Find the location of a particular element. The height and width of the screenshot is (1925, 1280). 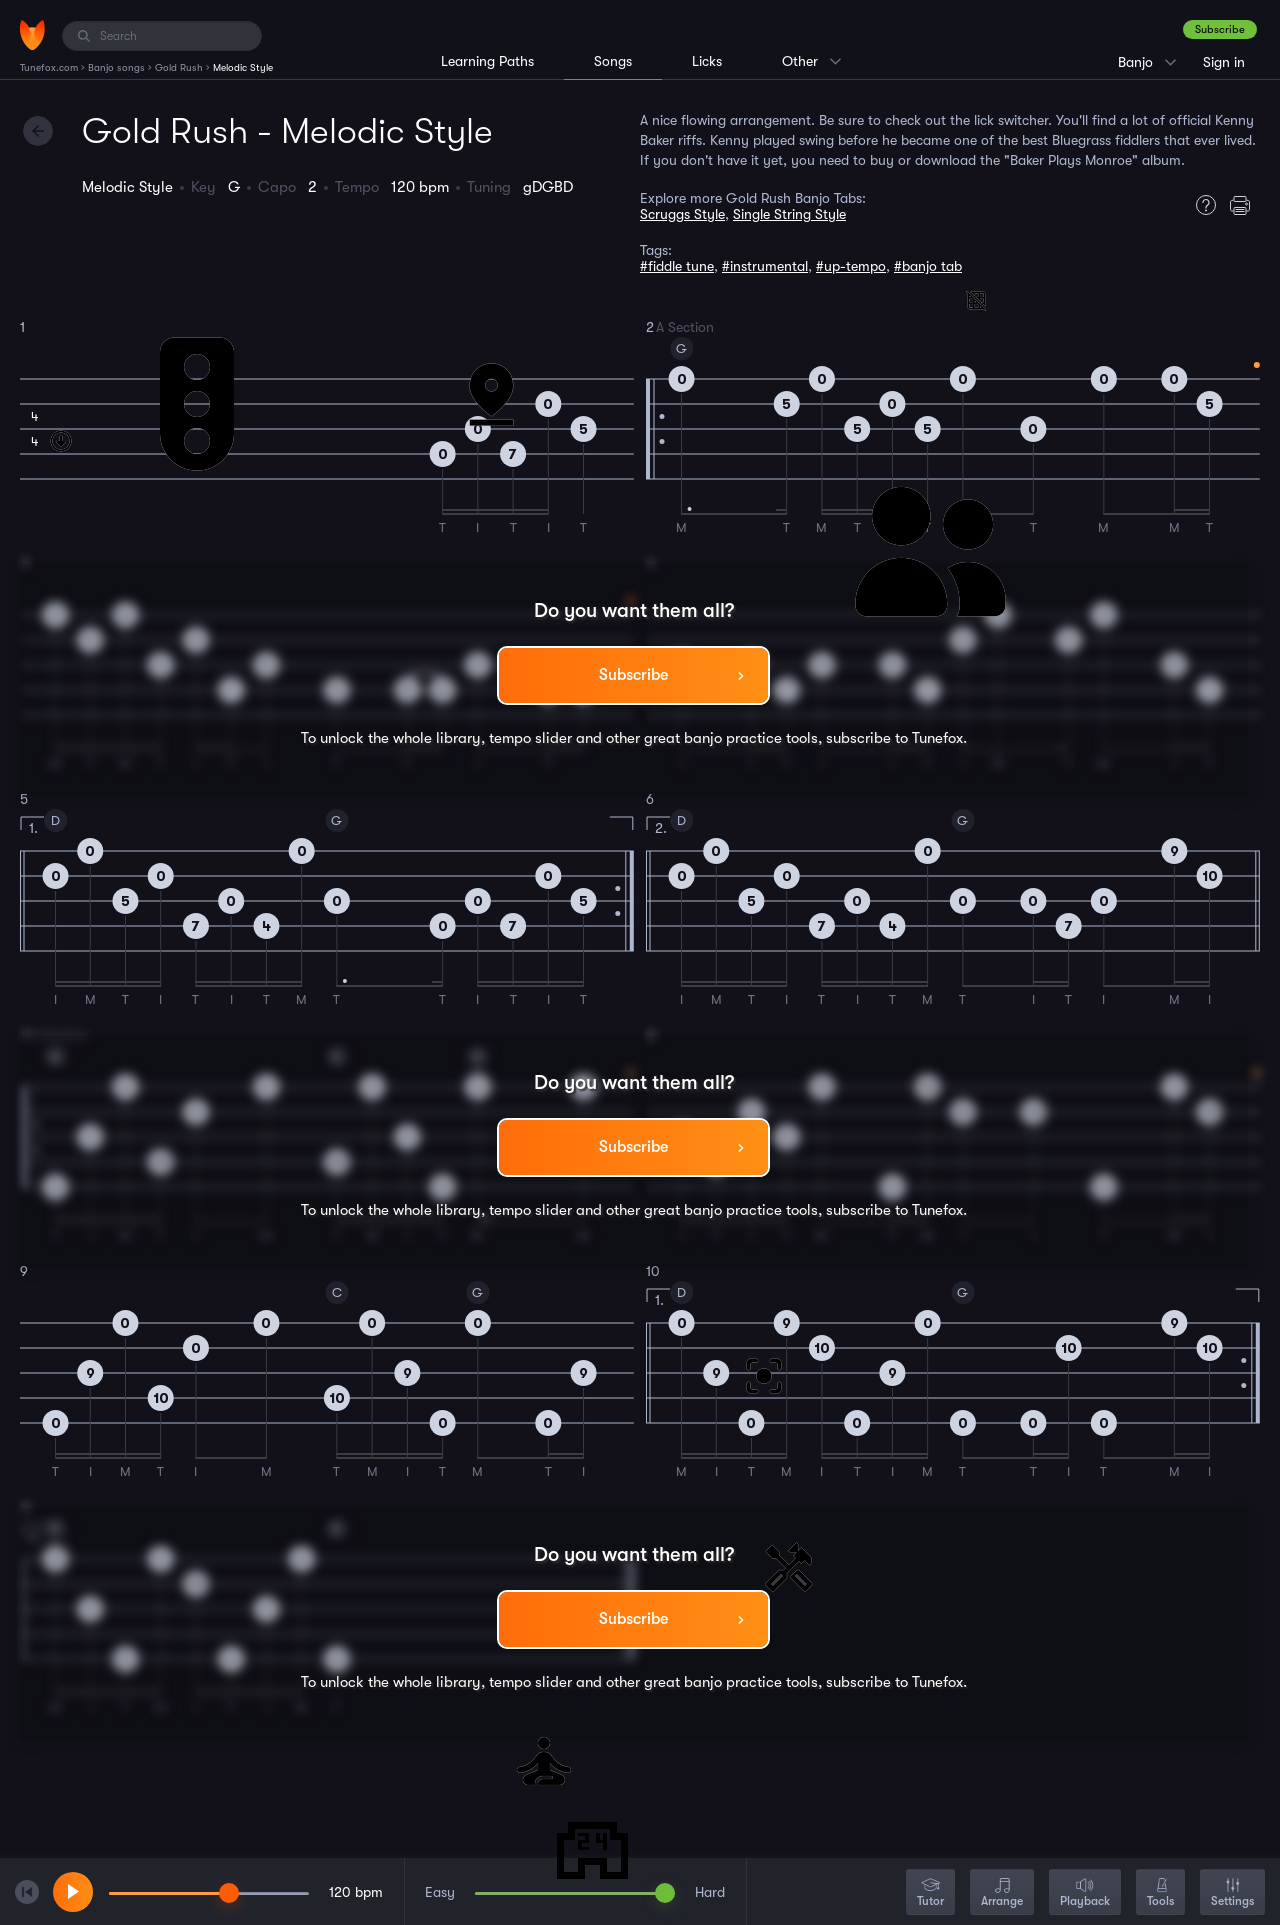

access tools and settings is located at coordinates (789, 1568).